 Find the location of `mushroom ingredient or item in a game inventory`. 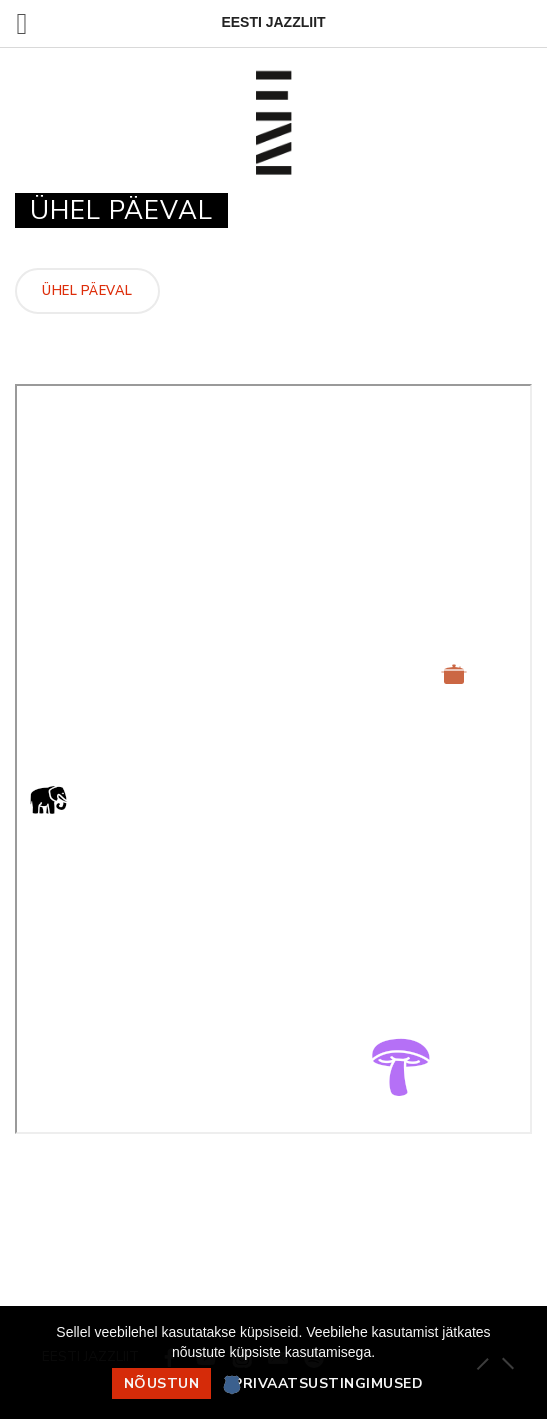

mushroom ingredient or item in a game inventory is located at coordinates (401, 1067).